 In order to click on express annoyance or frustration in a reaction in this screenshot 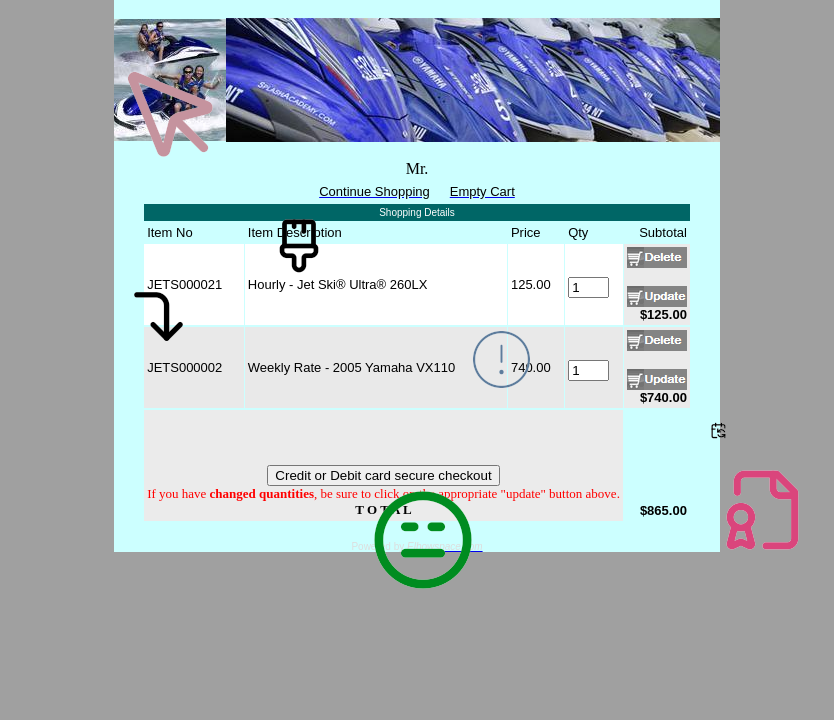, I will do `click(423, 540)`.